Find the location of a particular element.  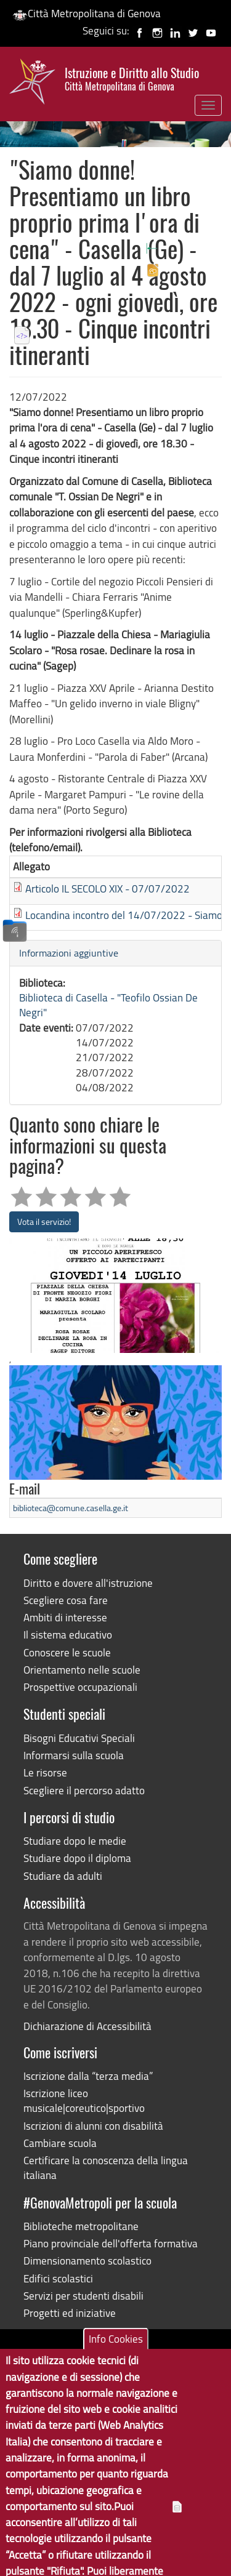

open a PHP source code file is located at coordinates (22, 335).